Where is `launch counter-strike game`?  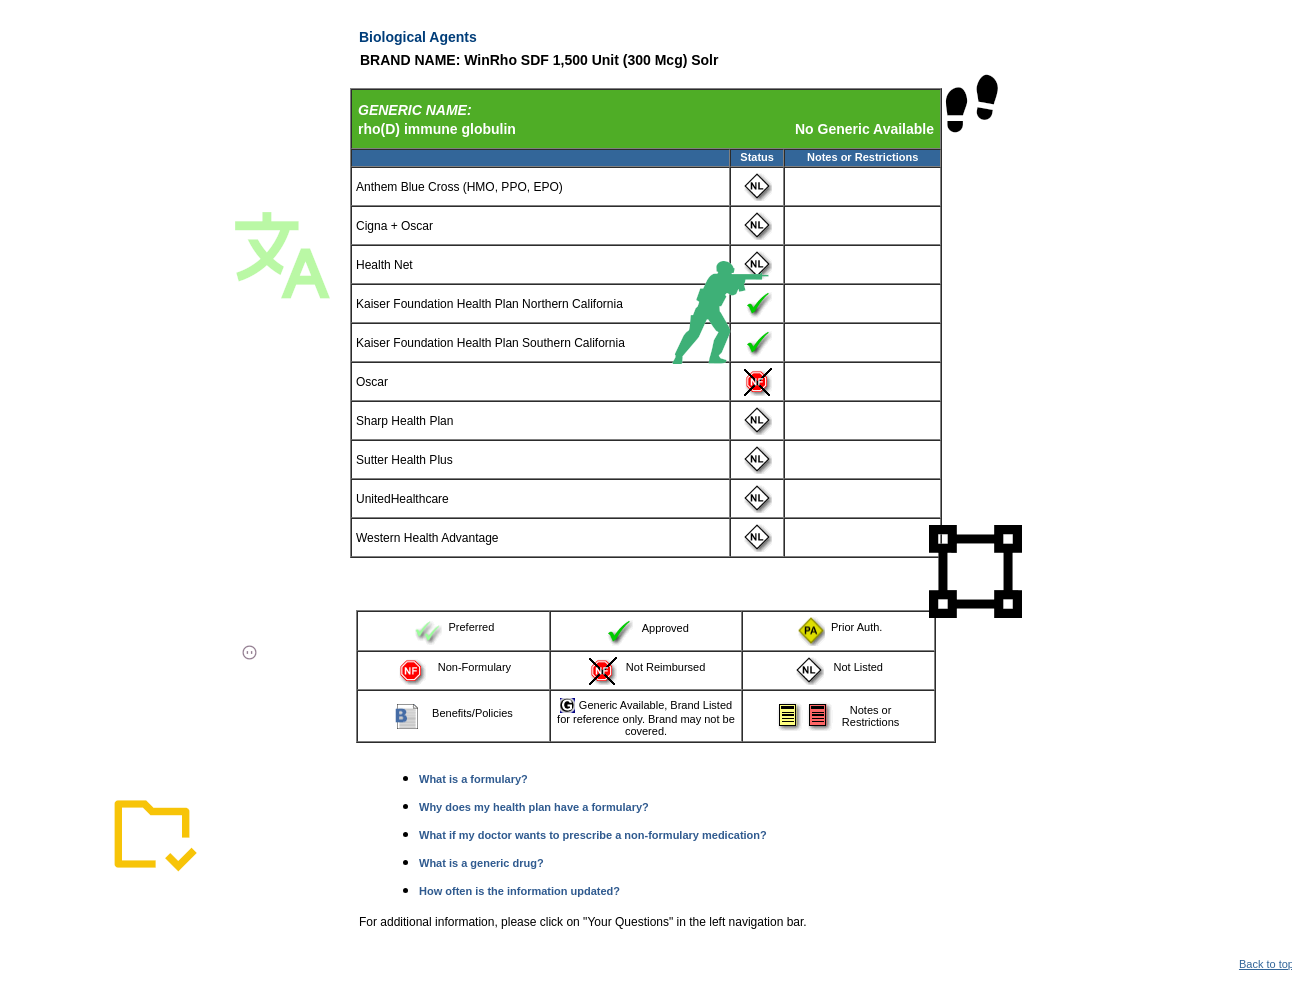
launch counter-strike game is located at coordinates (720, 312).